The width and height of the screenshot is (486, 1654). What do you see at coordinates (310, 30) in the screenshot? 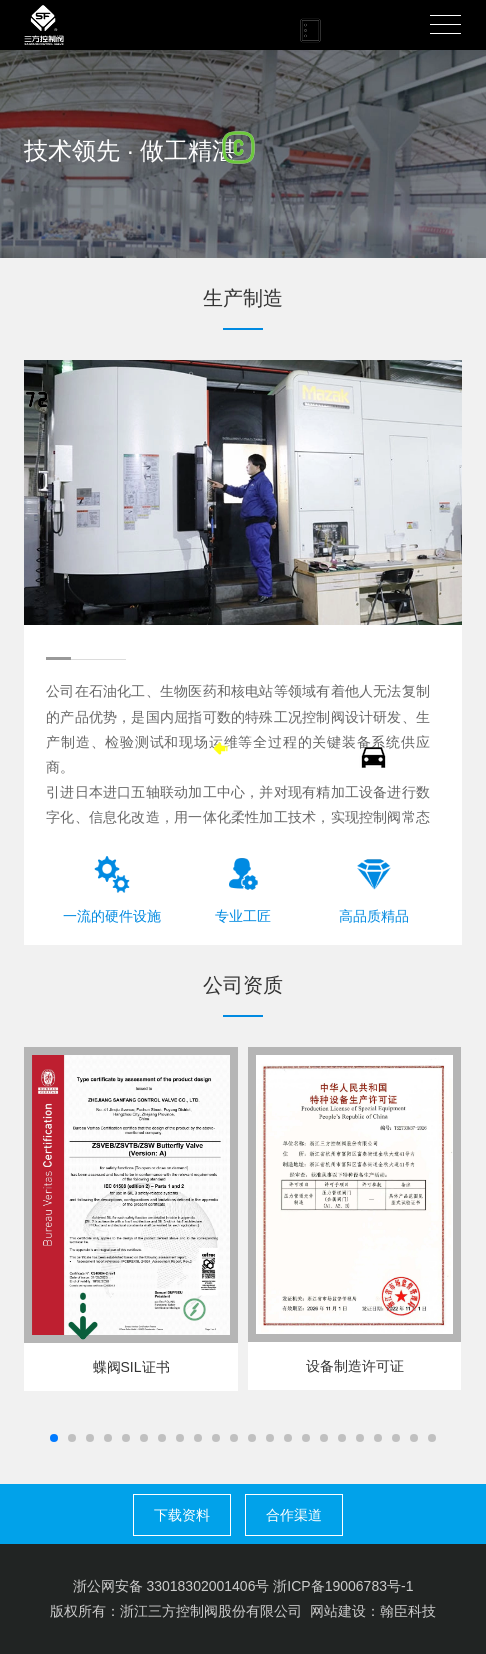
I see `view screenplay or script documents` at bounding box center [310, 30].